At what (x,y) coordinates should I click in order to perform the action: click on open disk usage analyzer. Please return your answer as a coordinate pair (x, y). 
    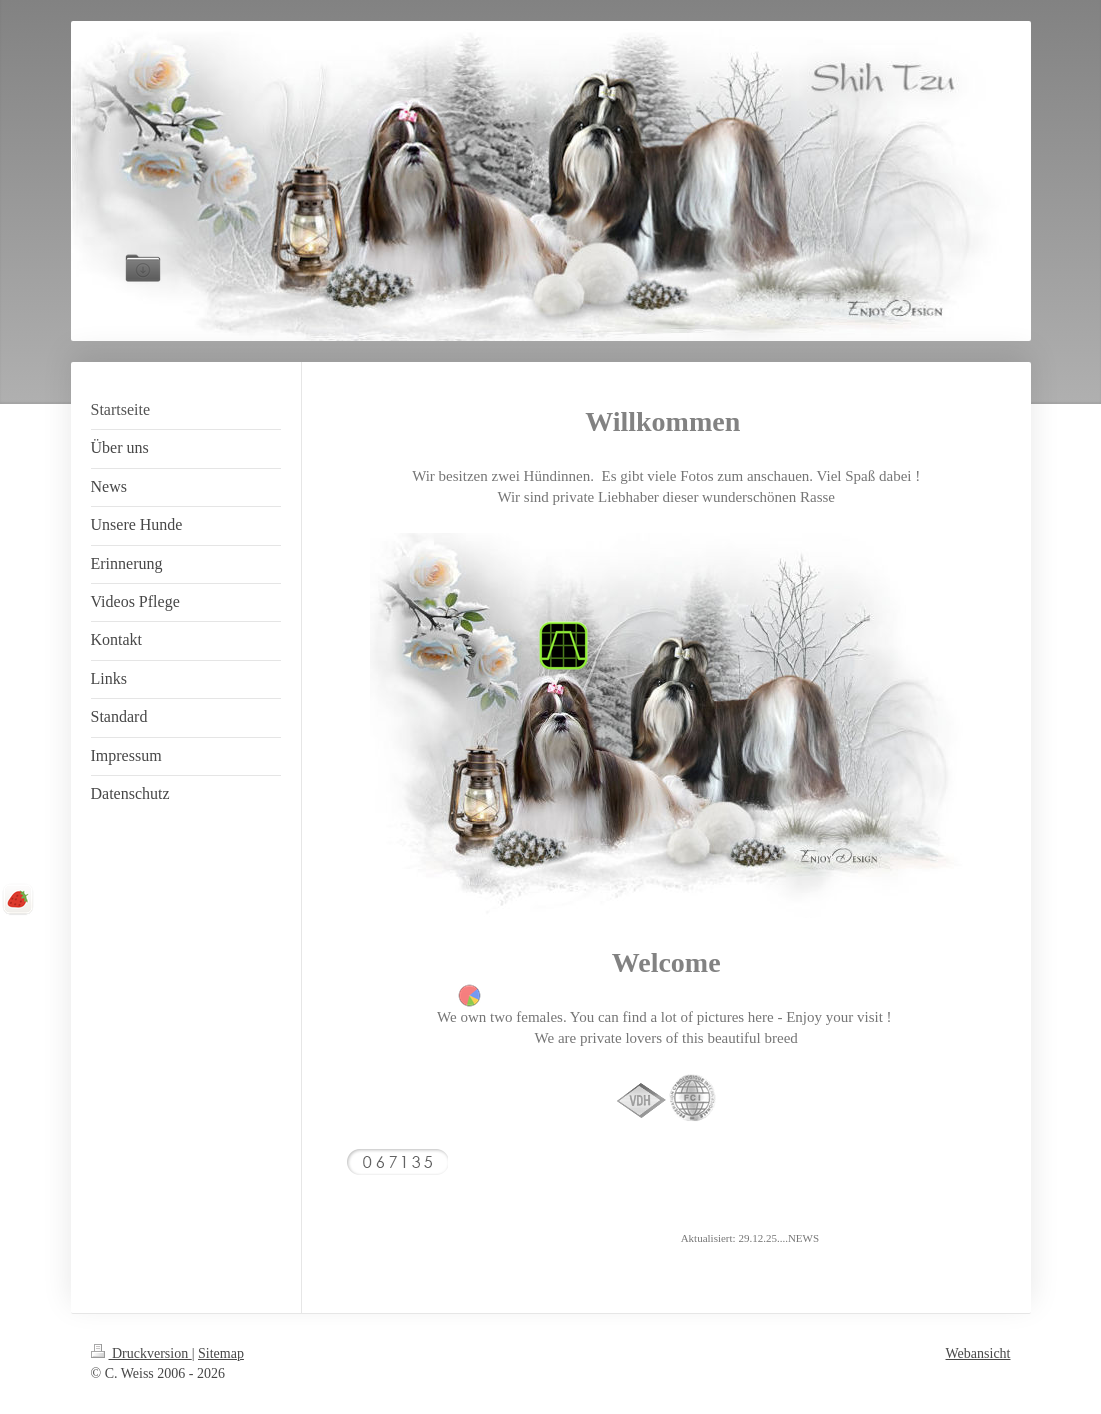
    Looking at the image, I should click on (469, 995).